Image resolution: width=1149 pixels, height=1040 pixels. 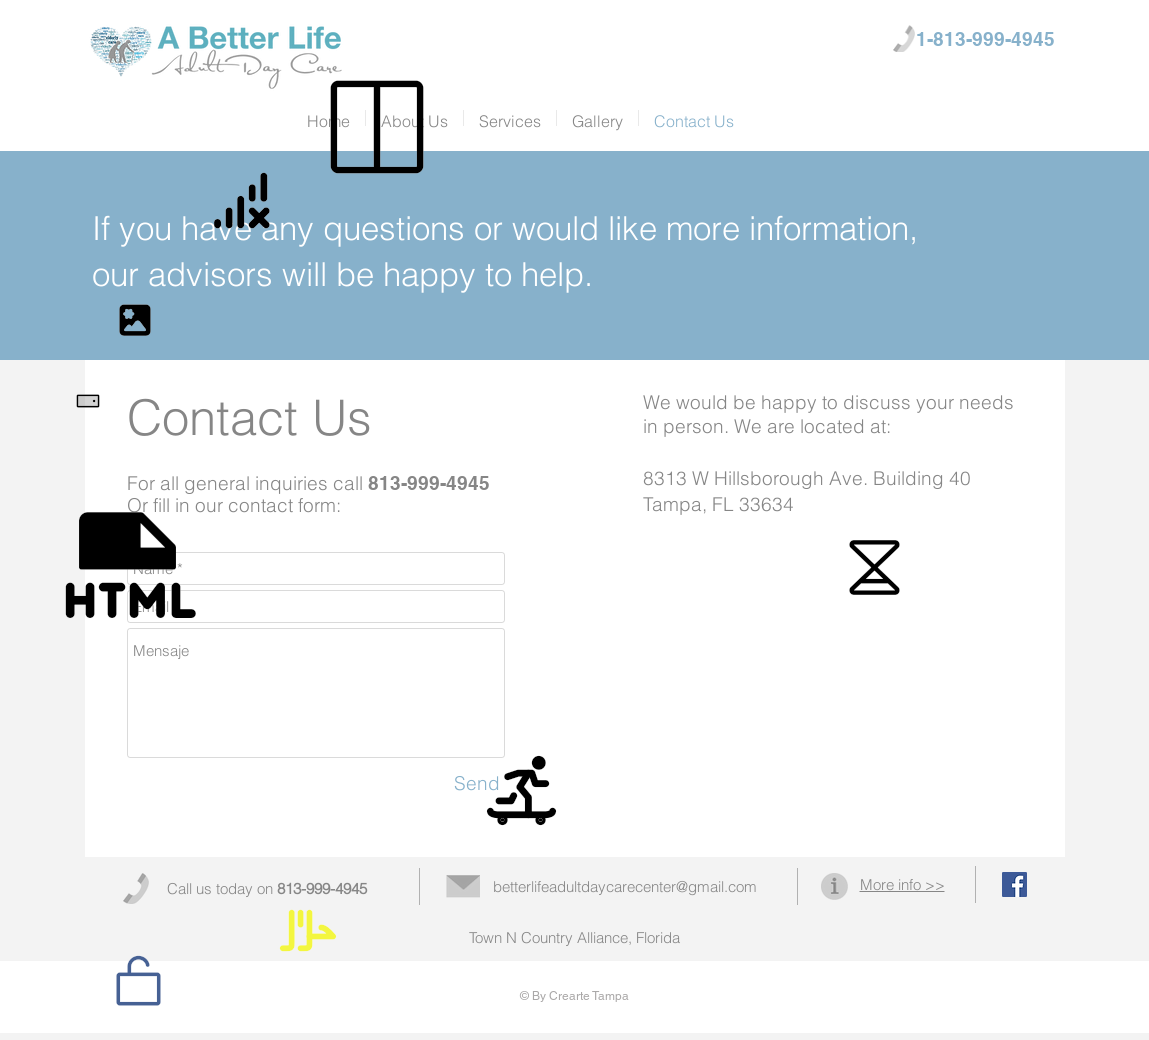 I want to click on access a media channel for sharing images and videos, so click(x=135, y=320).